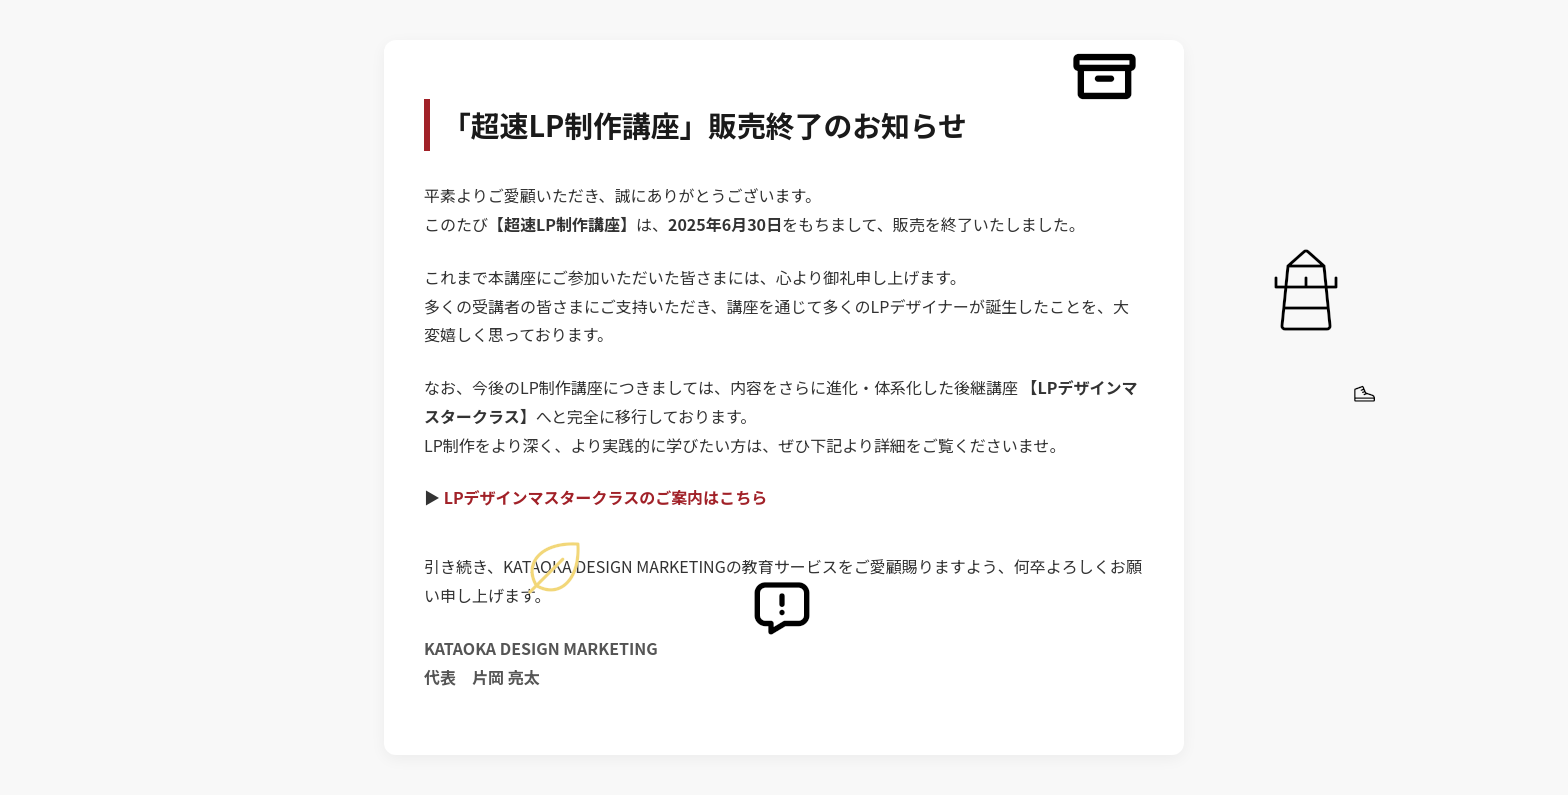  Describe the element at coordinates (1363, 394) in the screenshot. I see `access footwear or shoe category` at that location.